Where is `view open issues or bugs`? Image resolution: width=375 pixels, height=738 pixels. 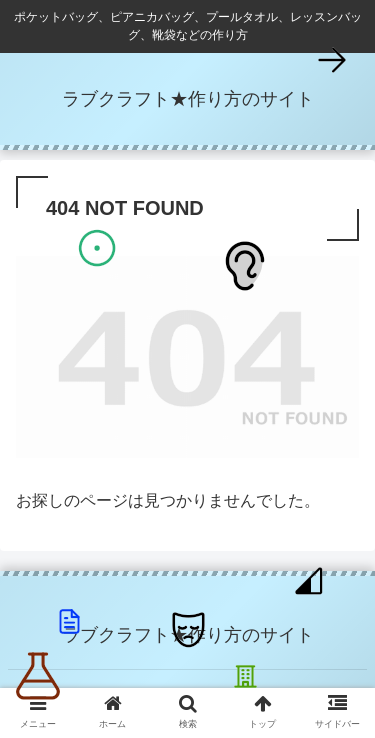 view open issues or bugs is located at coordinates (98, 249).